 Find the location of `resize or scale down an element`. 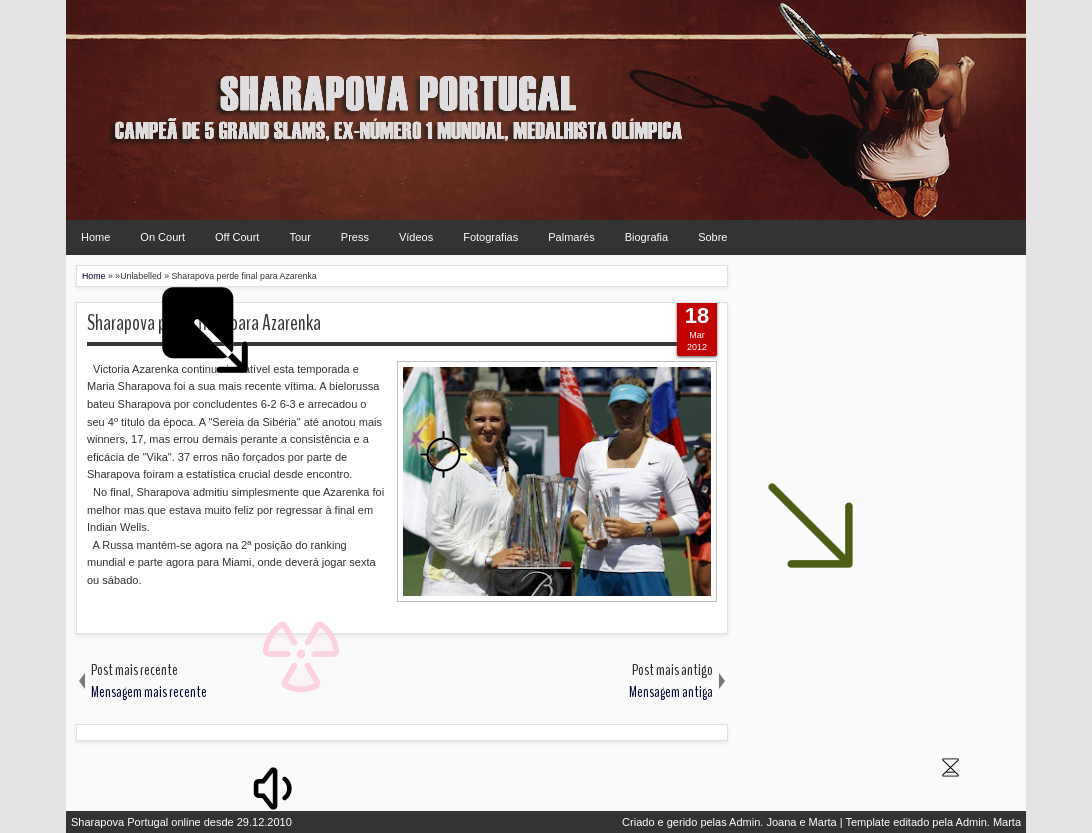

resize or scale down an element is located at coordinates (205, 330).